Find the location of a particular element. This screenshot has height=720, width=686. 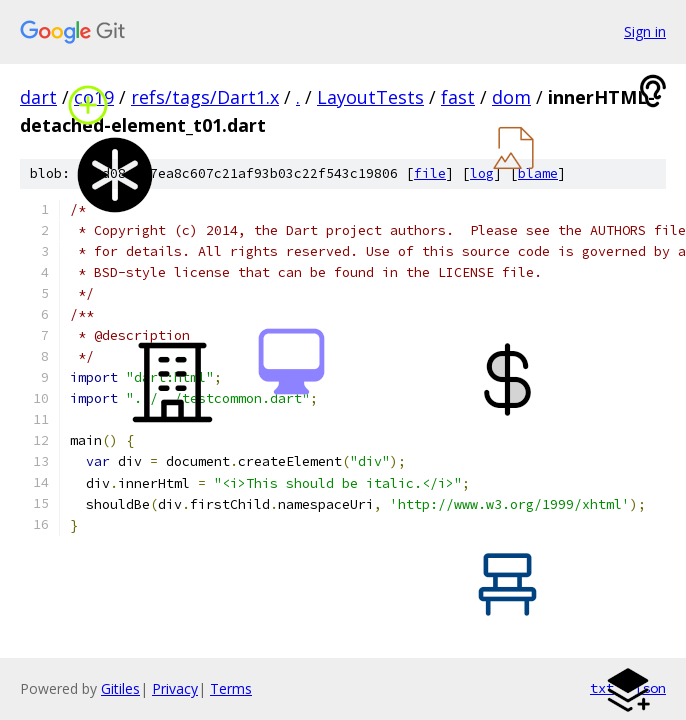

view company or business information is located at coordinates (172, 382).